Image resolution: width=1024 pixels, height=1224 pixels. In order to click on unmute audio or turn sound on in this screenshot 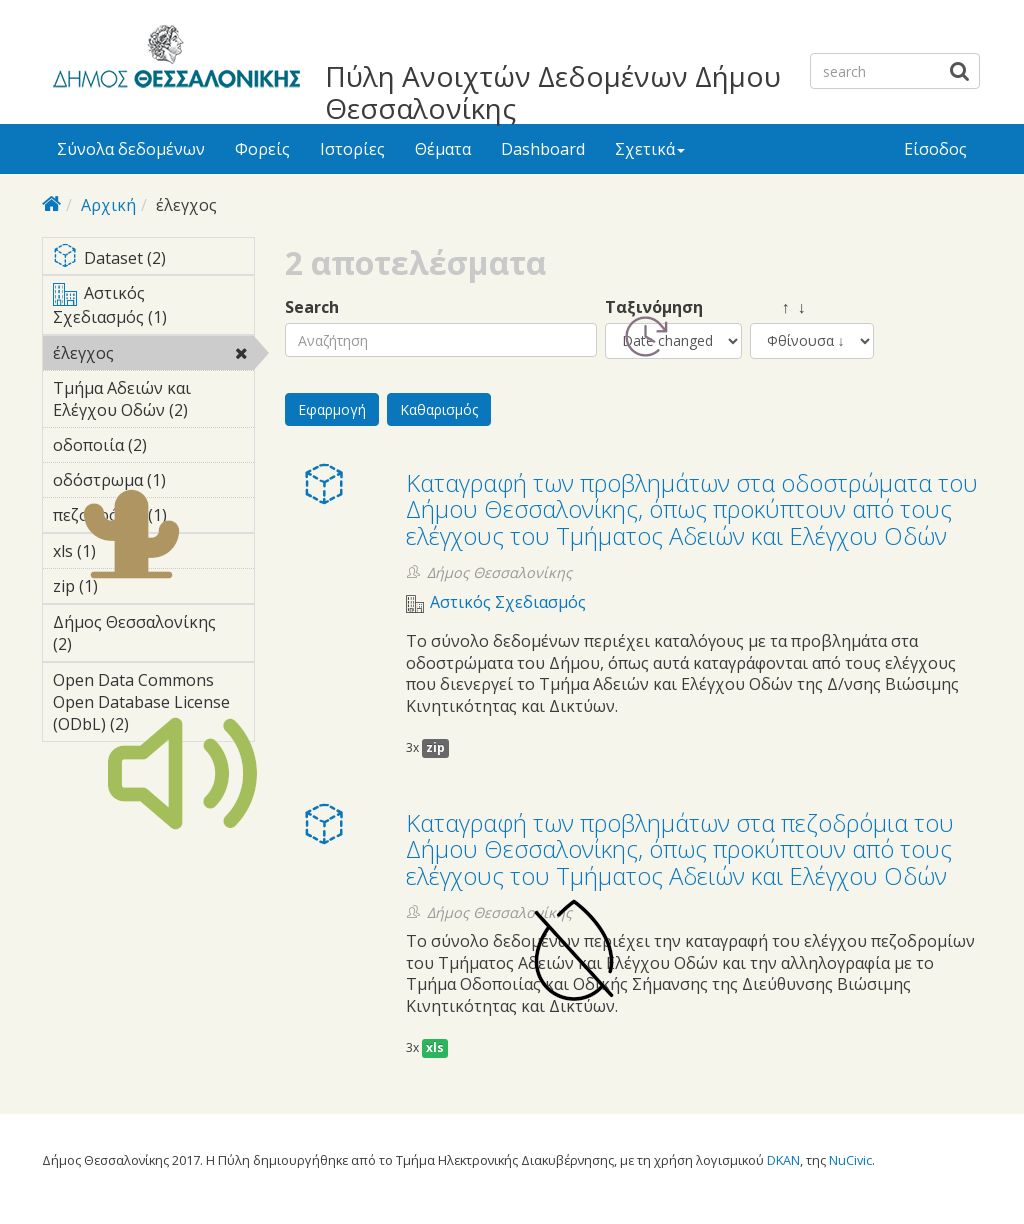, I will do `click(182, 773)`.